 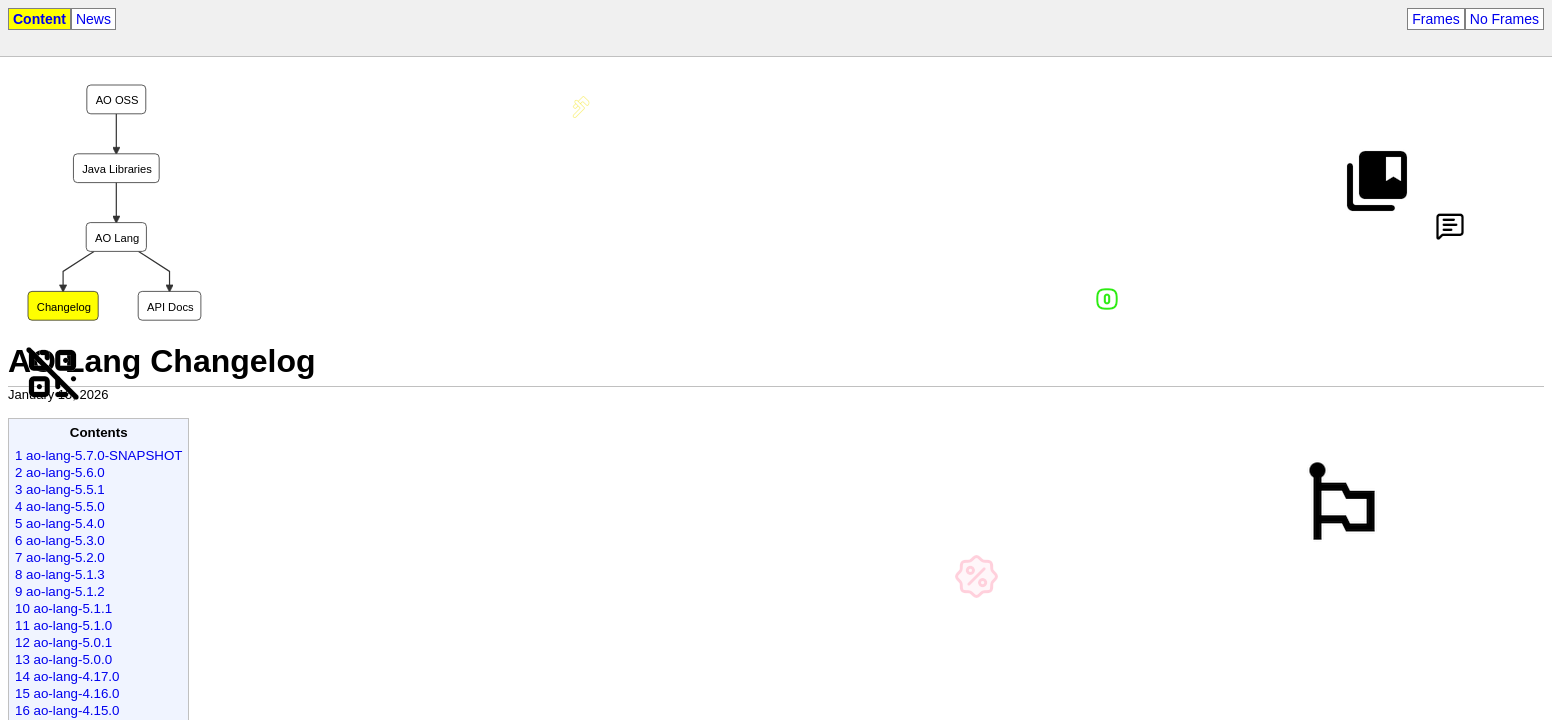 I want to click on access plumbing or maintenance tools, so click(x=580, y=107).